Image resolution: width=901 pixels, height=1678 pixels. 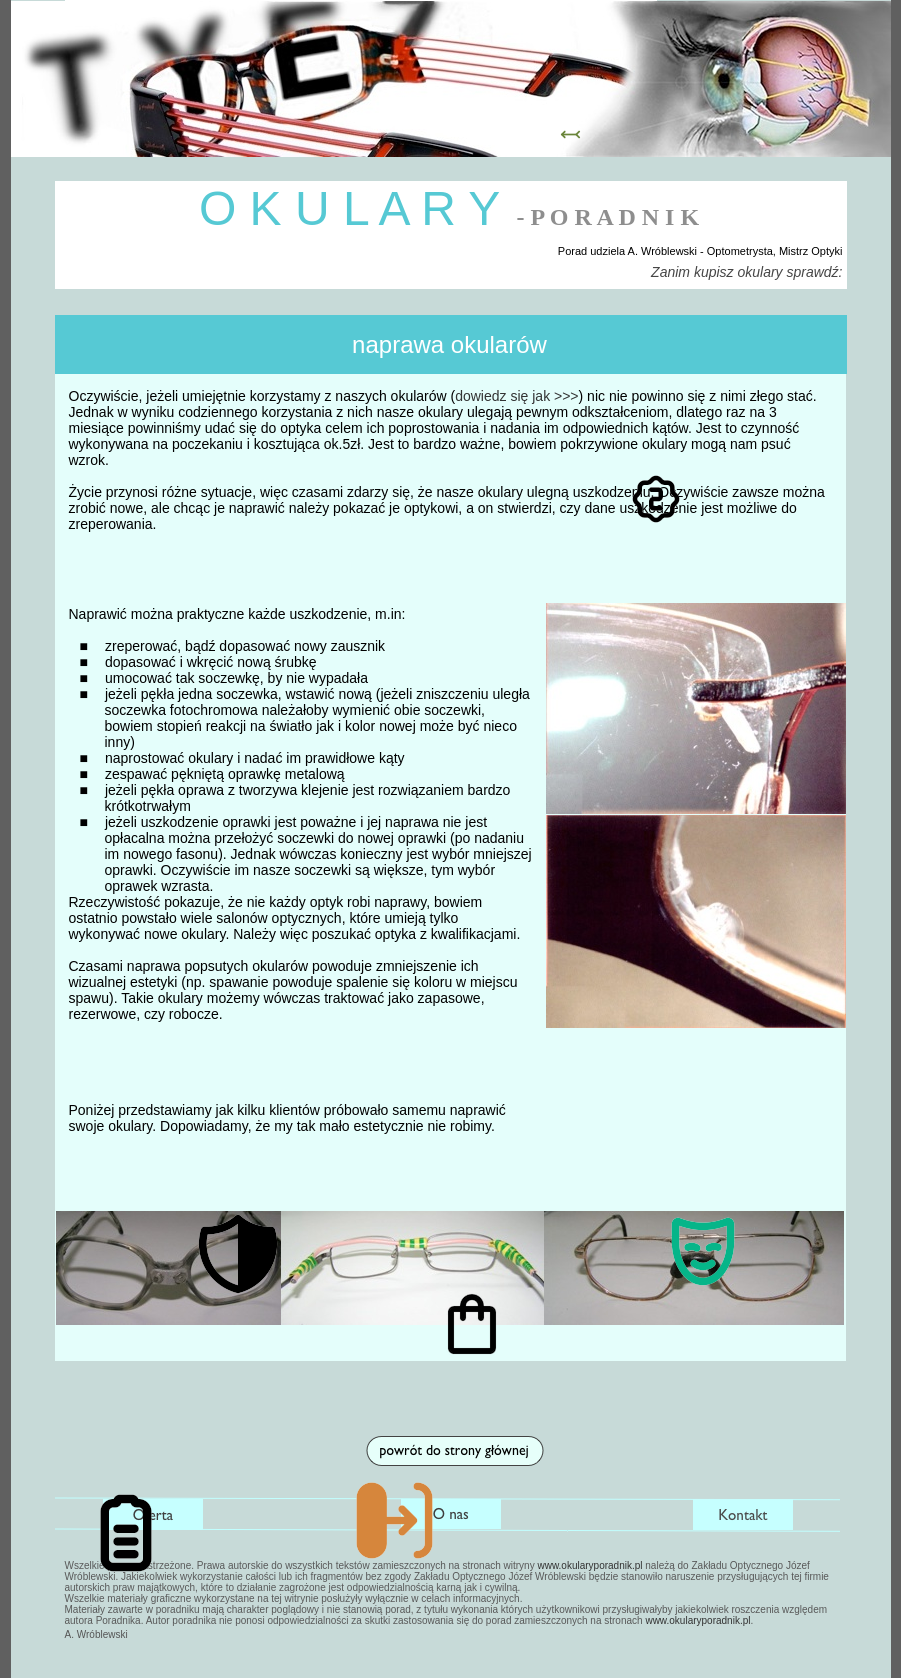 I want to click on indicates partial security or protection status, so click(x=238, y=1254).